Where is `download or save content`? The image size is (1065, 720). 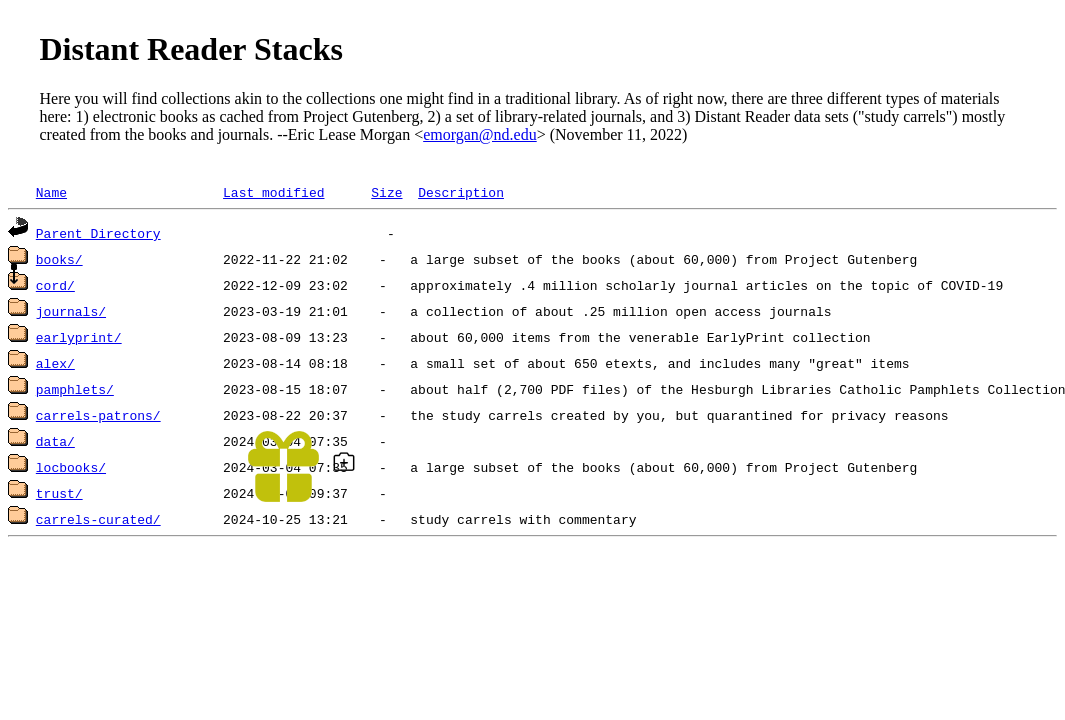 download or save content is located at coordinates (14, 274).